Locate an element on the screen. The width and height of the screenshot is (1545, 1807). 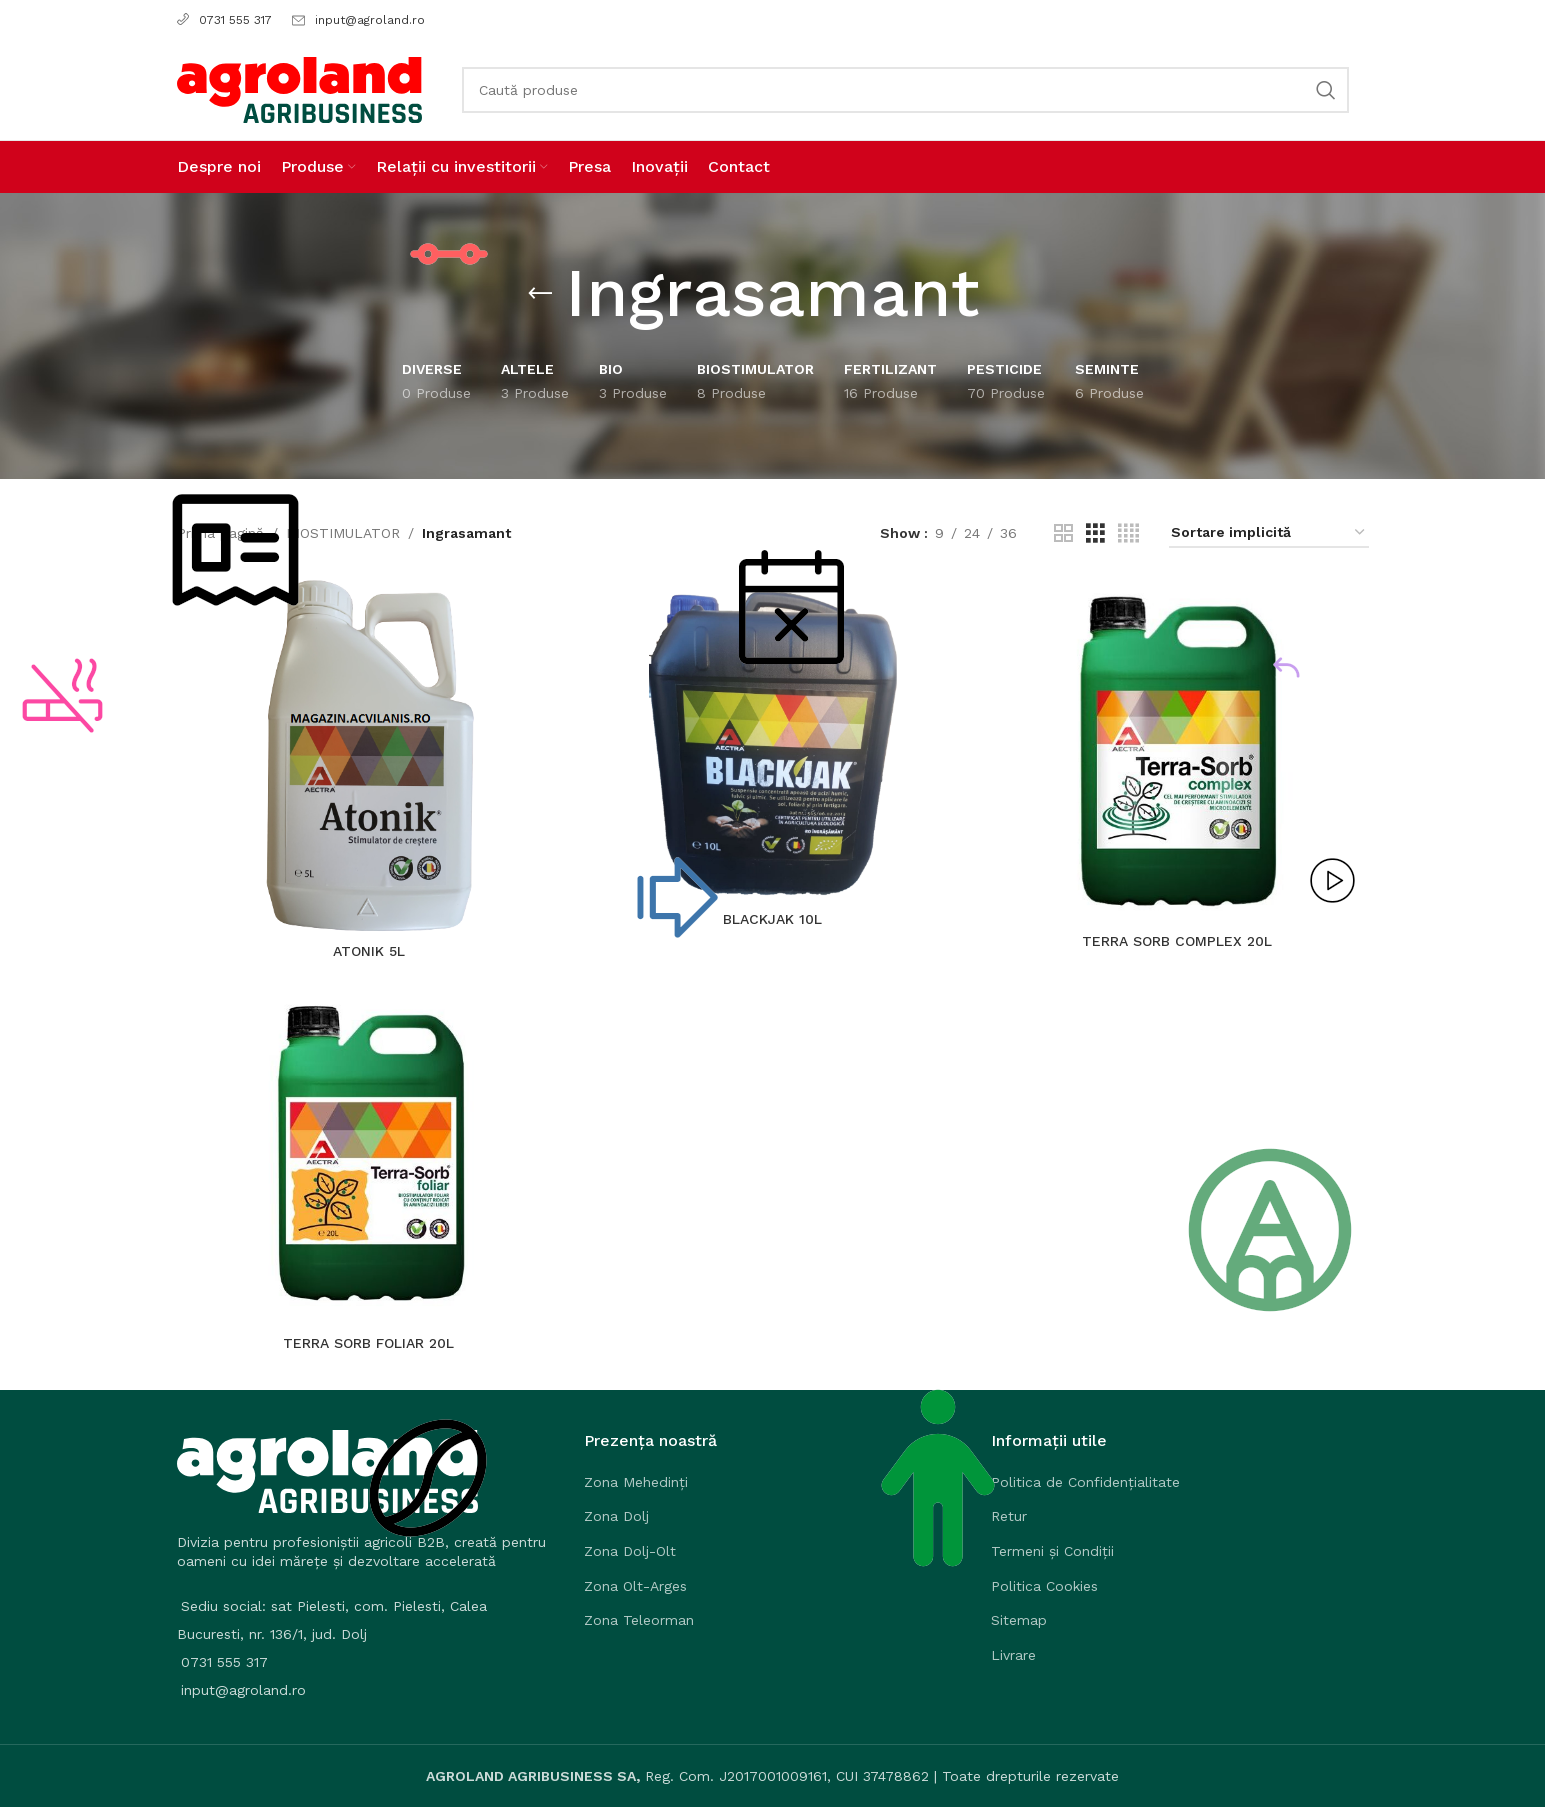
reply to a message is located at coordinates (1286, 667).